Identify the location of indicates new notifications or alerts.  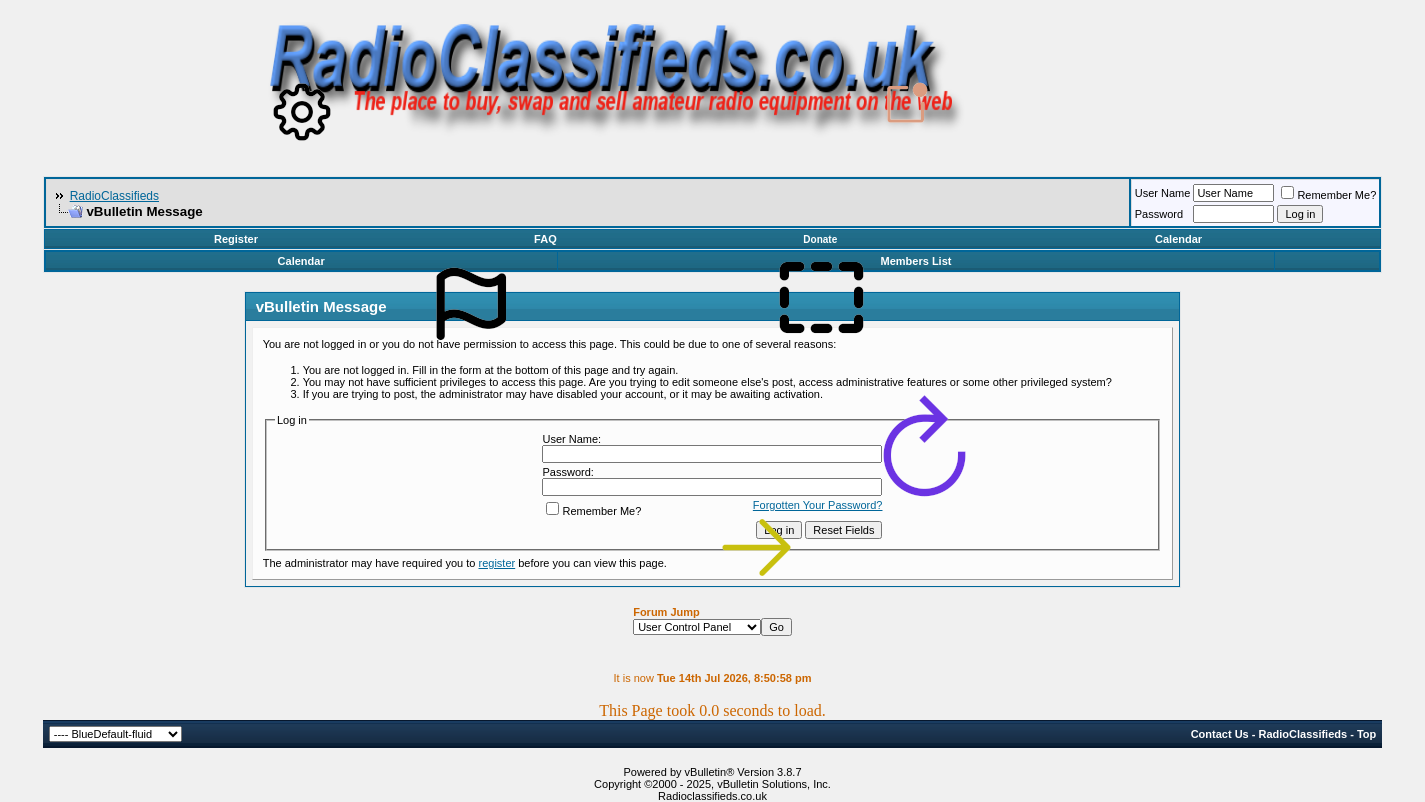
(906, 103).